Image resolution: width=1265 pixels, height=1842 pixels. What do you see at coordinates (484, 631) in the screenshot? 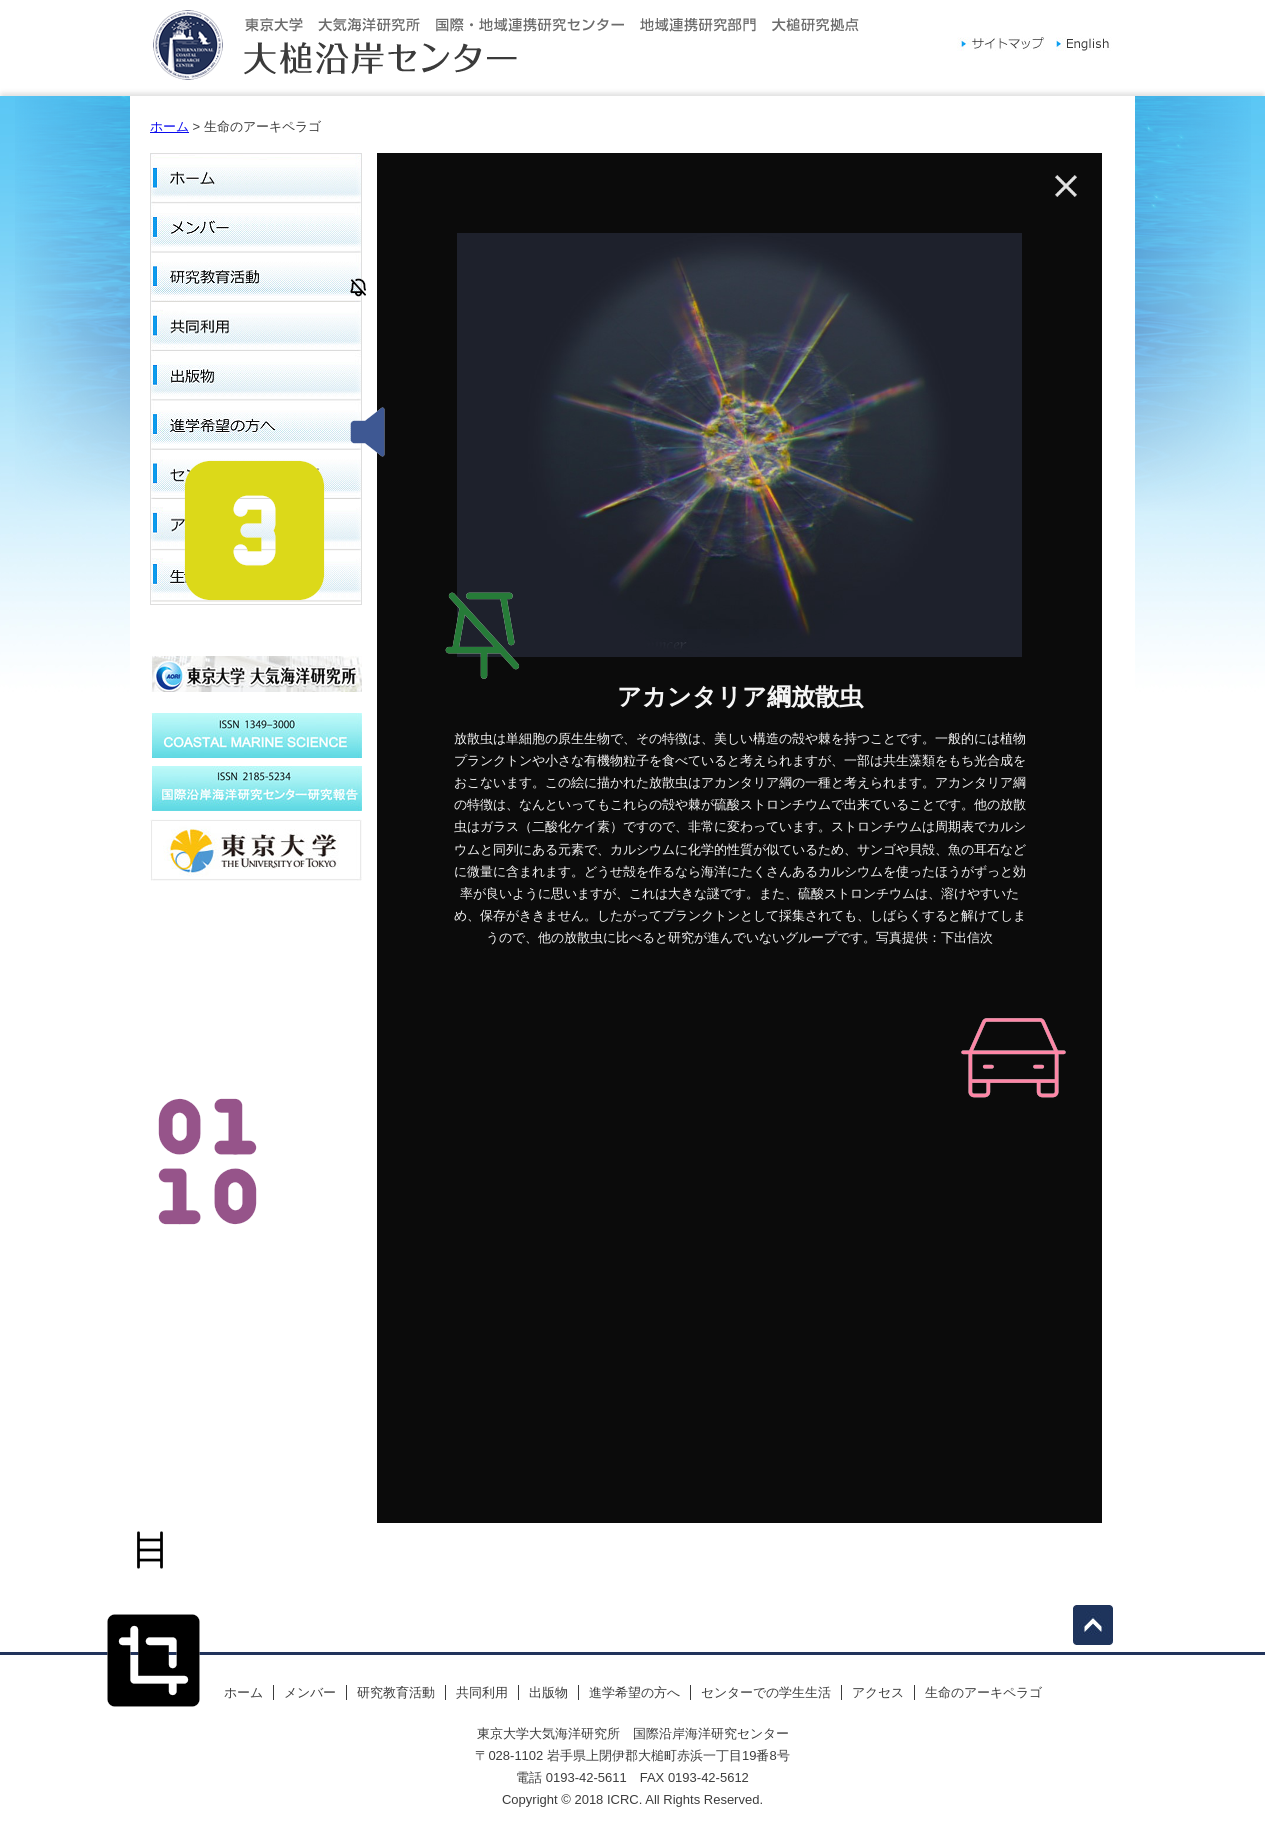
I see `unpin an item from its current location` at bounding box center [484, 631].